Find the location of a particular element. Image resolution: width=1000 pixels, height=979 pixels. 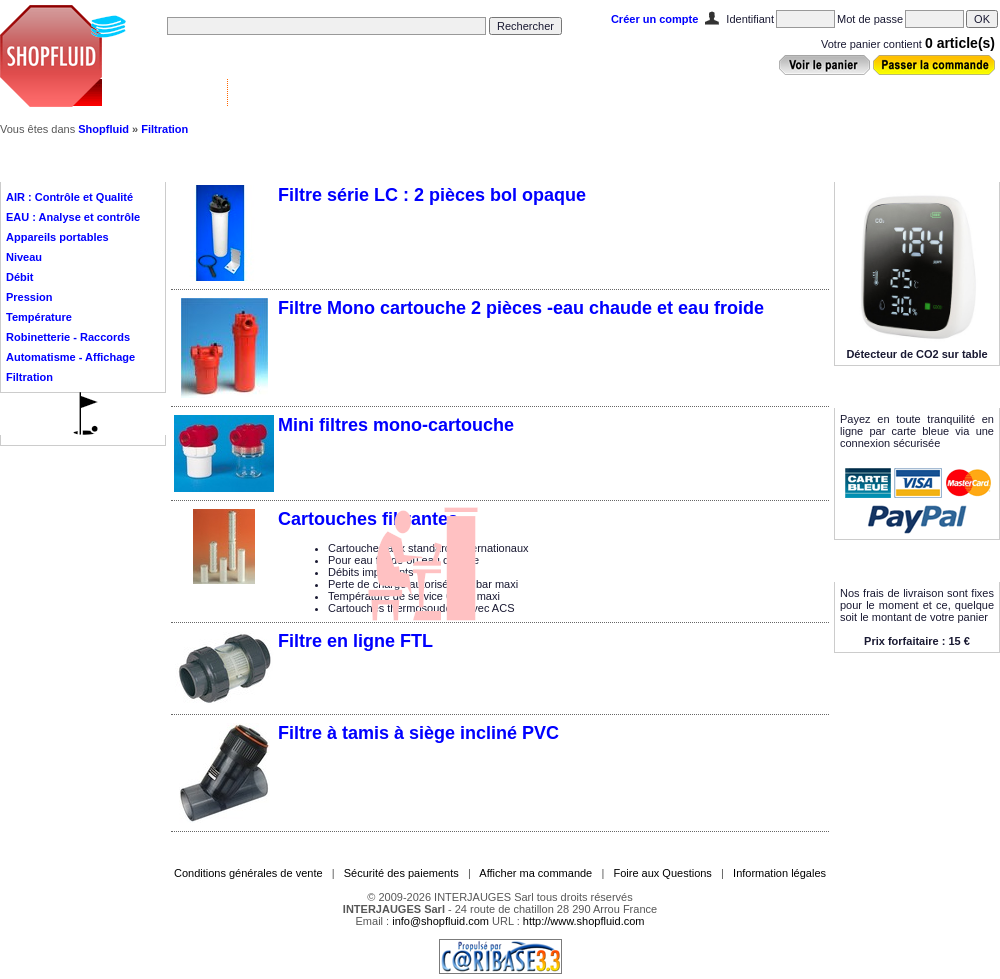

access piano or keyboard lessons is located at coordinates (424, 562).